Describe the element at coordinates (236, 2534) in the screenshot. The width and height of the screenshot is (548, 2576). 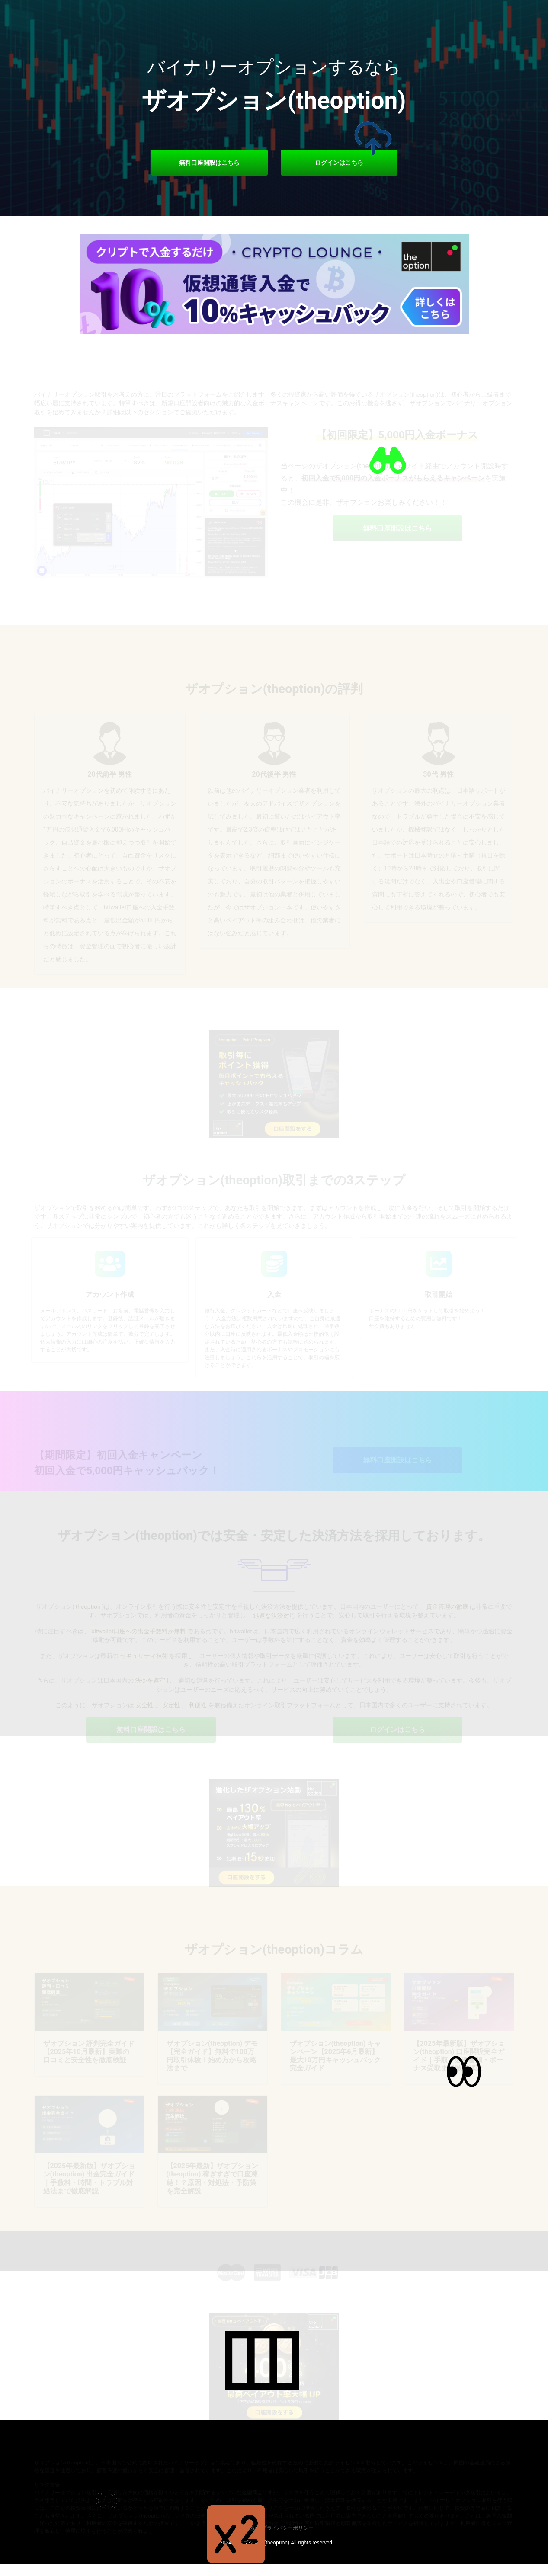
I see `apply superscript formatting to selected text` at that location.